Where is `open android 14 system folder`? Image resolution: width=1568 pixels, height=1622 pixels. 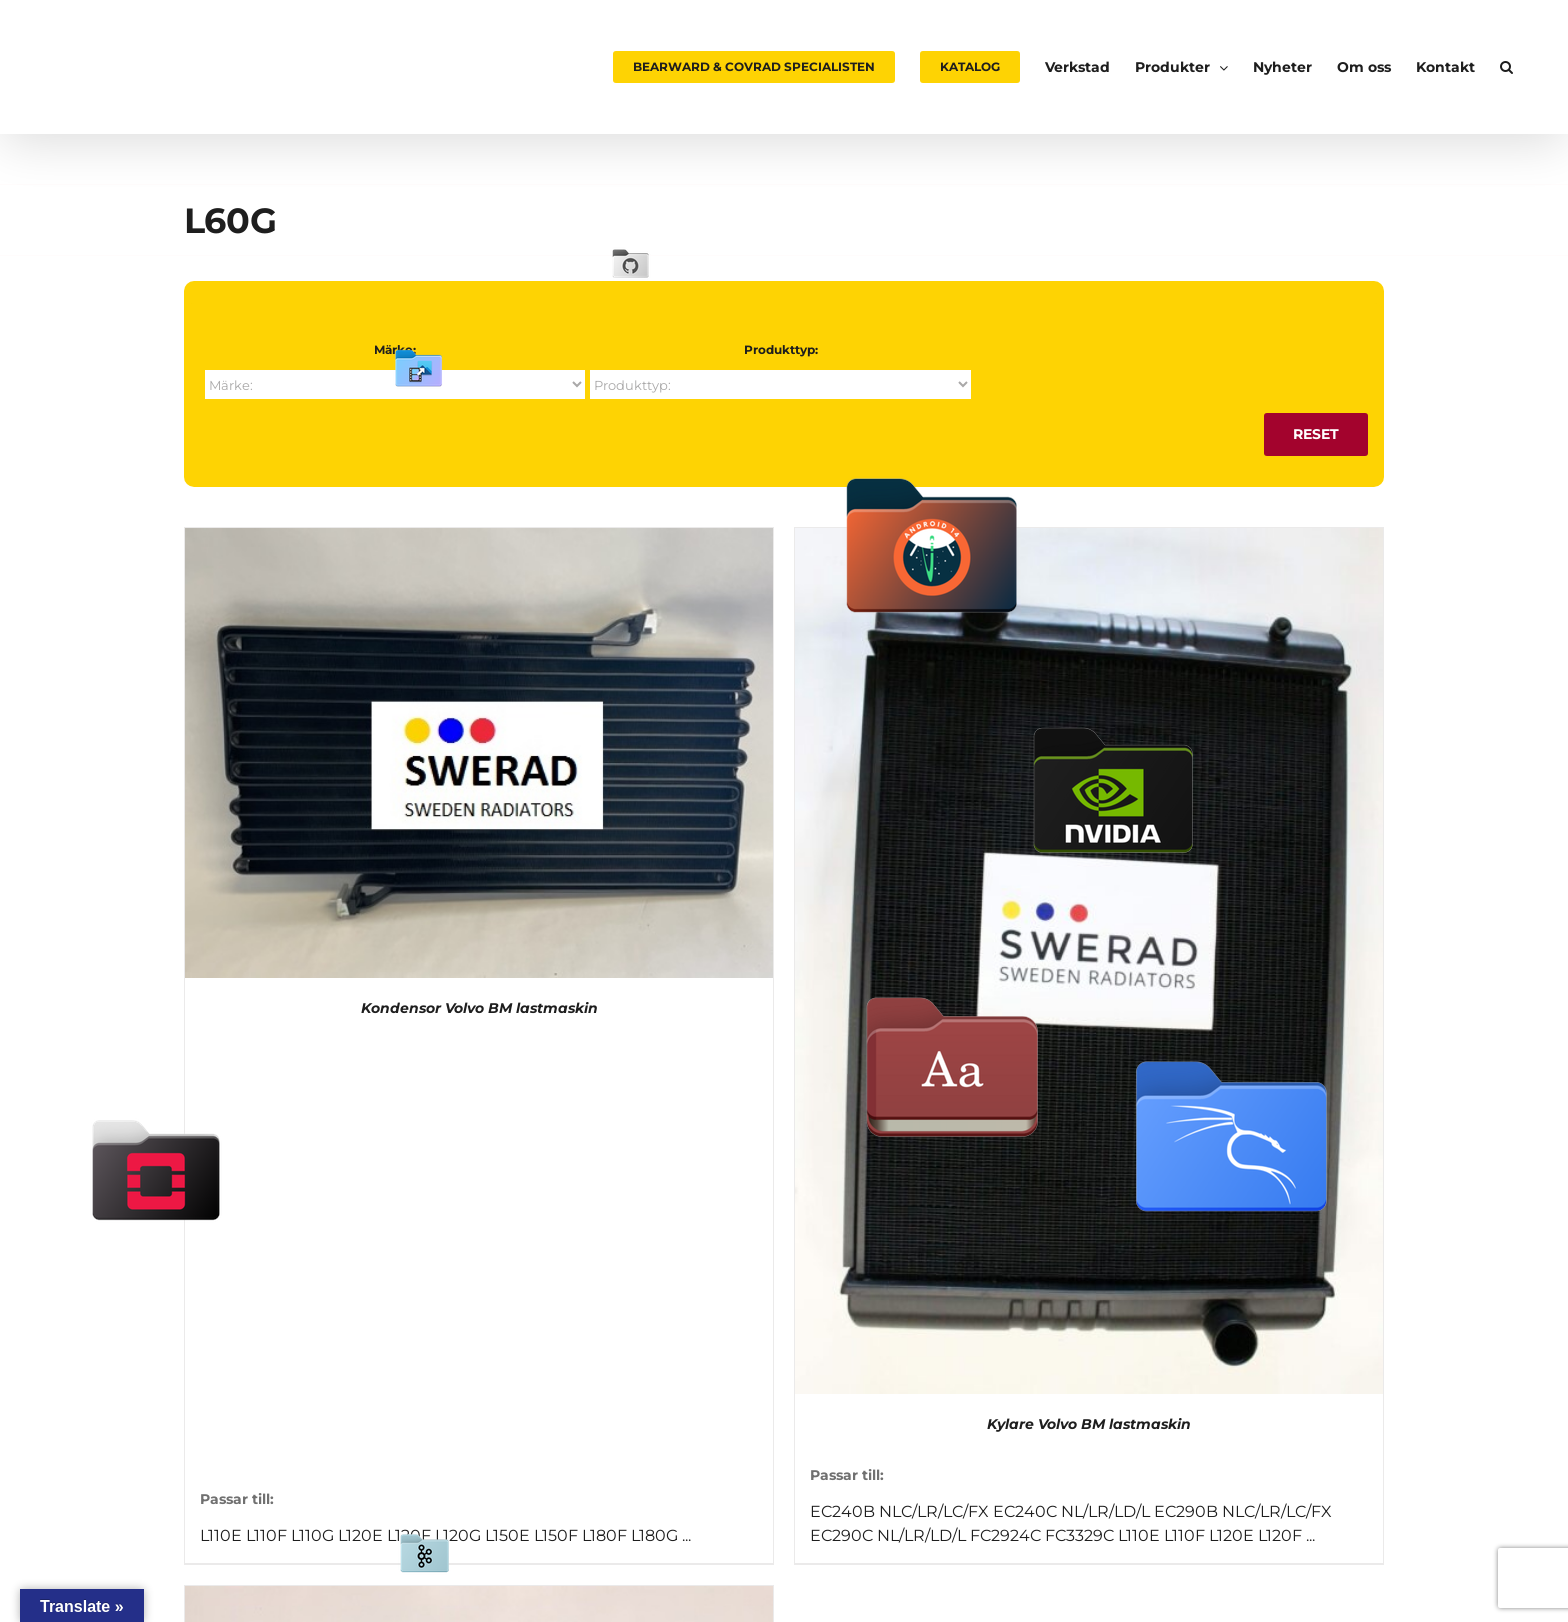 open android 14 system folder is located at coordinates (931, 550).